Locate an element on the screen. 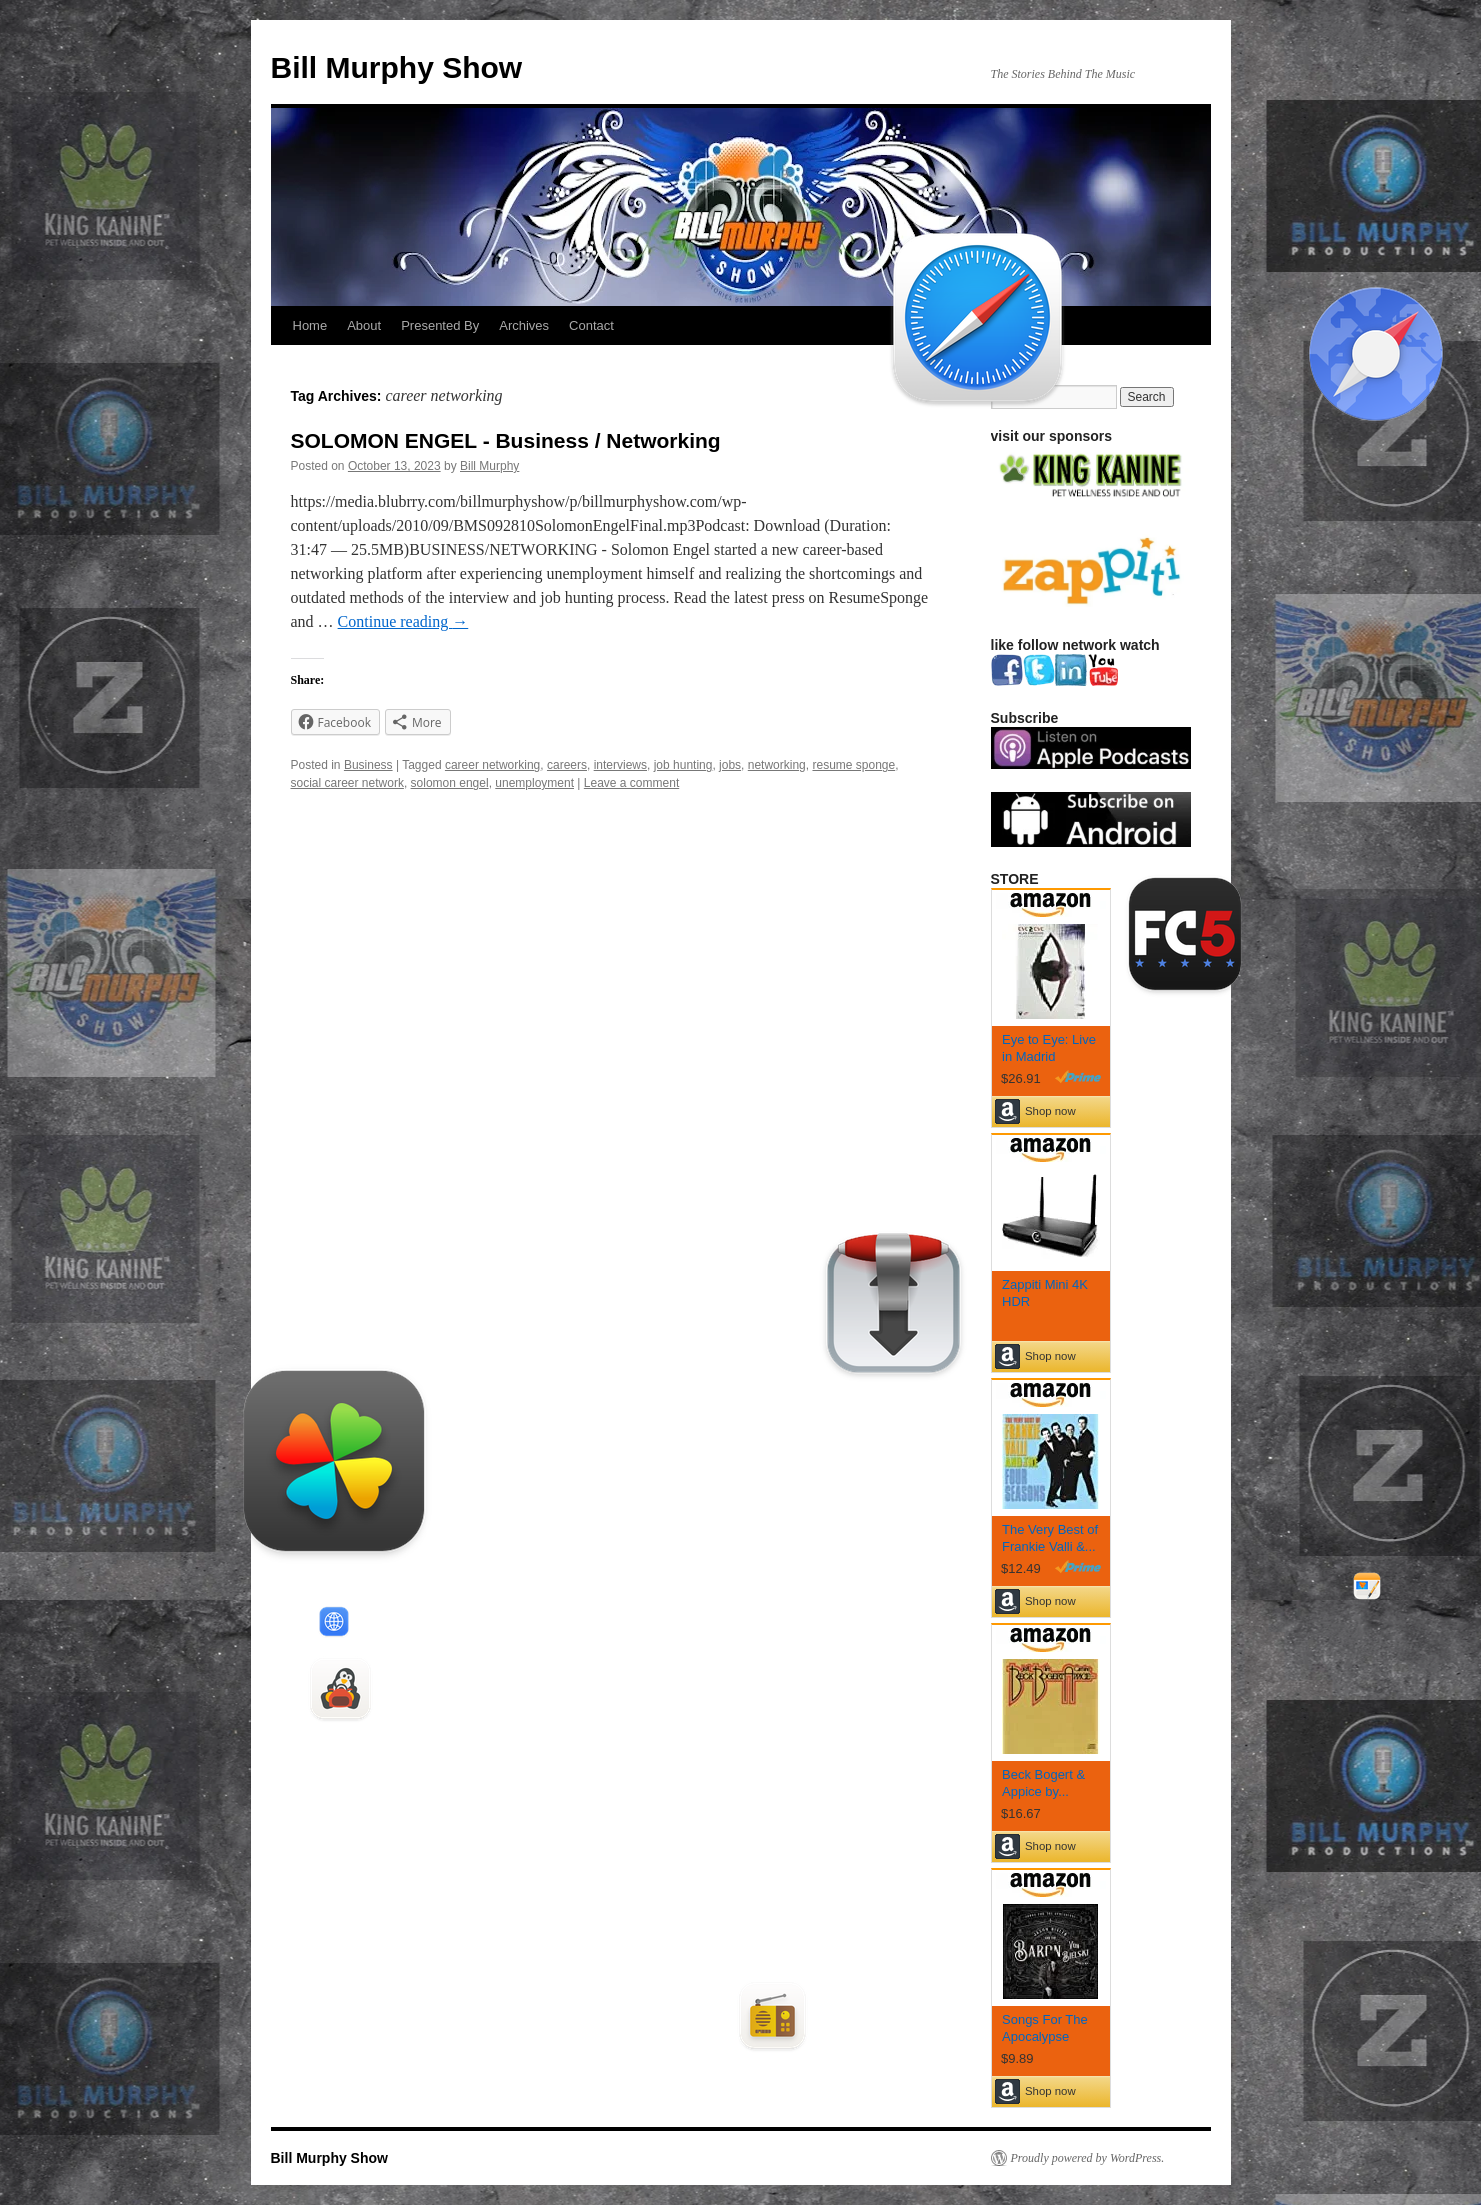  launch far cry 5 game is located at coordinates (1185, 934).